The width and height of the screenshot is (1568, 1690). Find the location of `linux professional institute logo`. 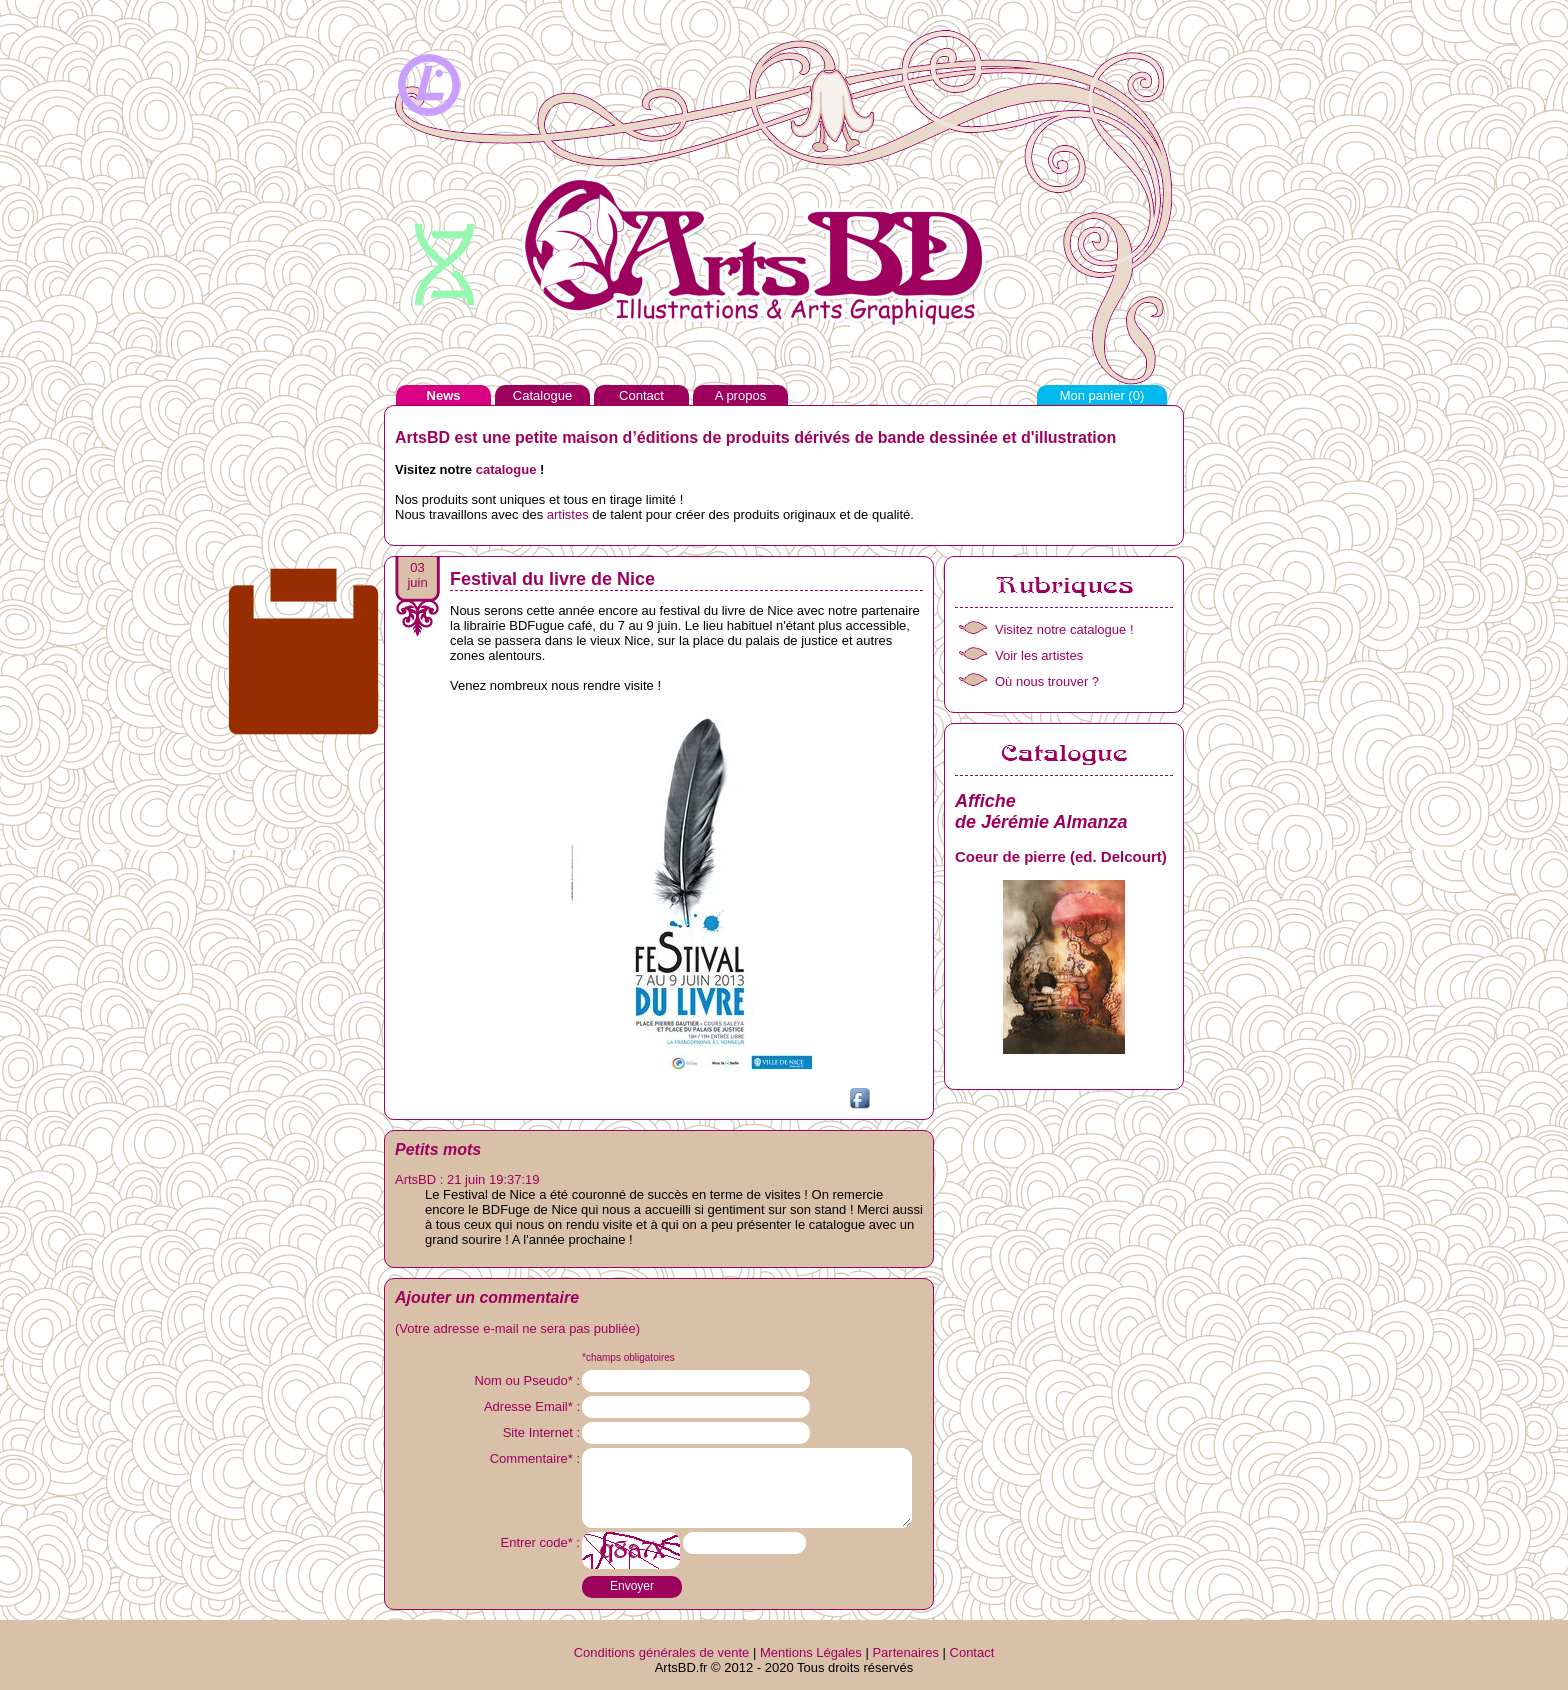

linux professional institute logo is located at coordinates (429, 85).